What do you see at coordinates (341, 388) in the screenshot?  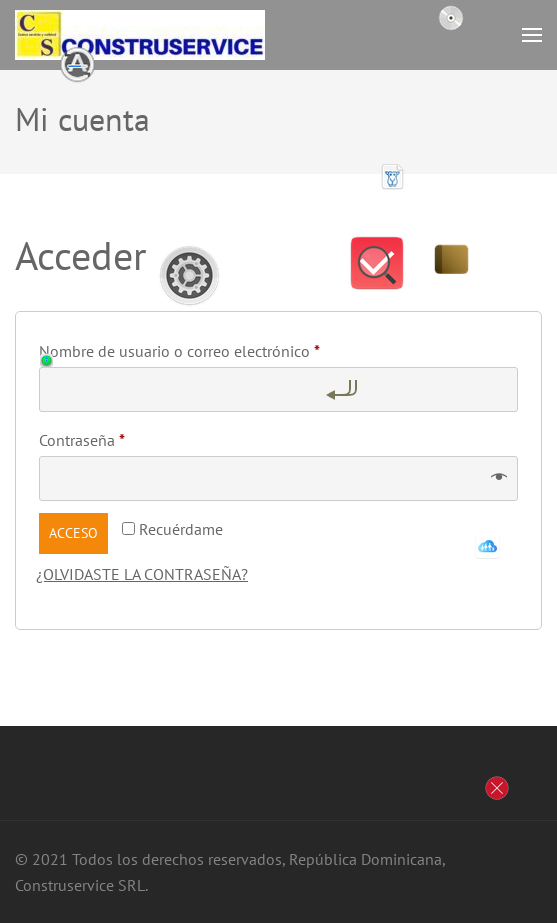 I see `reply to all recipients of an email` at bounding box center [341, 388].